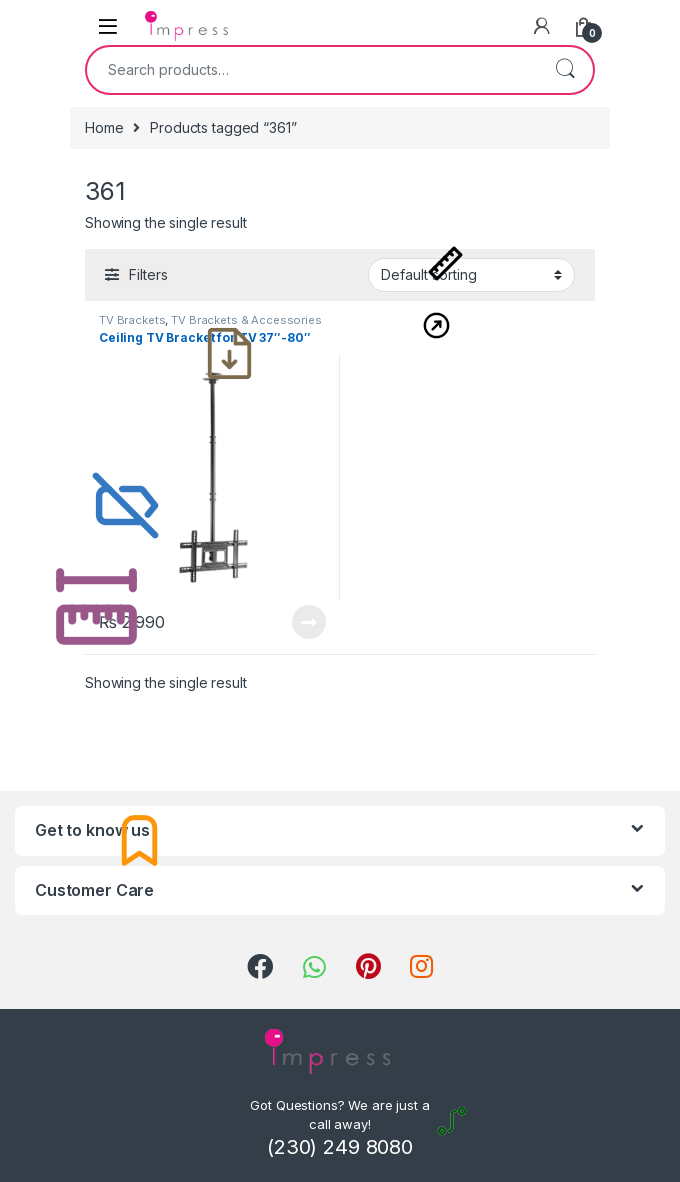 The width and height of the screenshot is (680, 1182). What do you see at coordinates (229, 353) in the screenshot?
I see `download file` at bounding box center [229, 353].